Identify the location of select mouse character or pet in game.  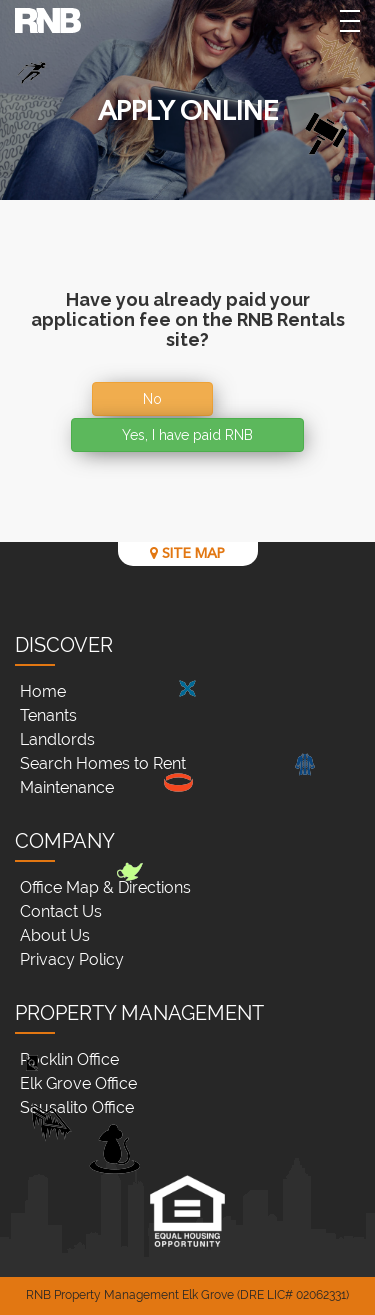
(115, 1149).